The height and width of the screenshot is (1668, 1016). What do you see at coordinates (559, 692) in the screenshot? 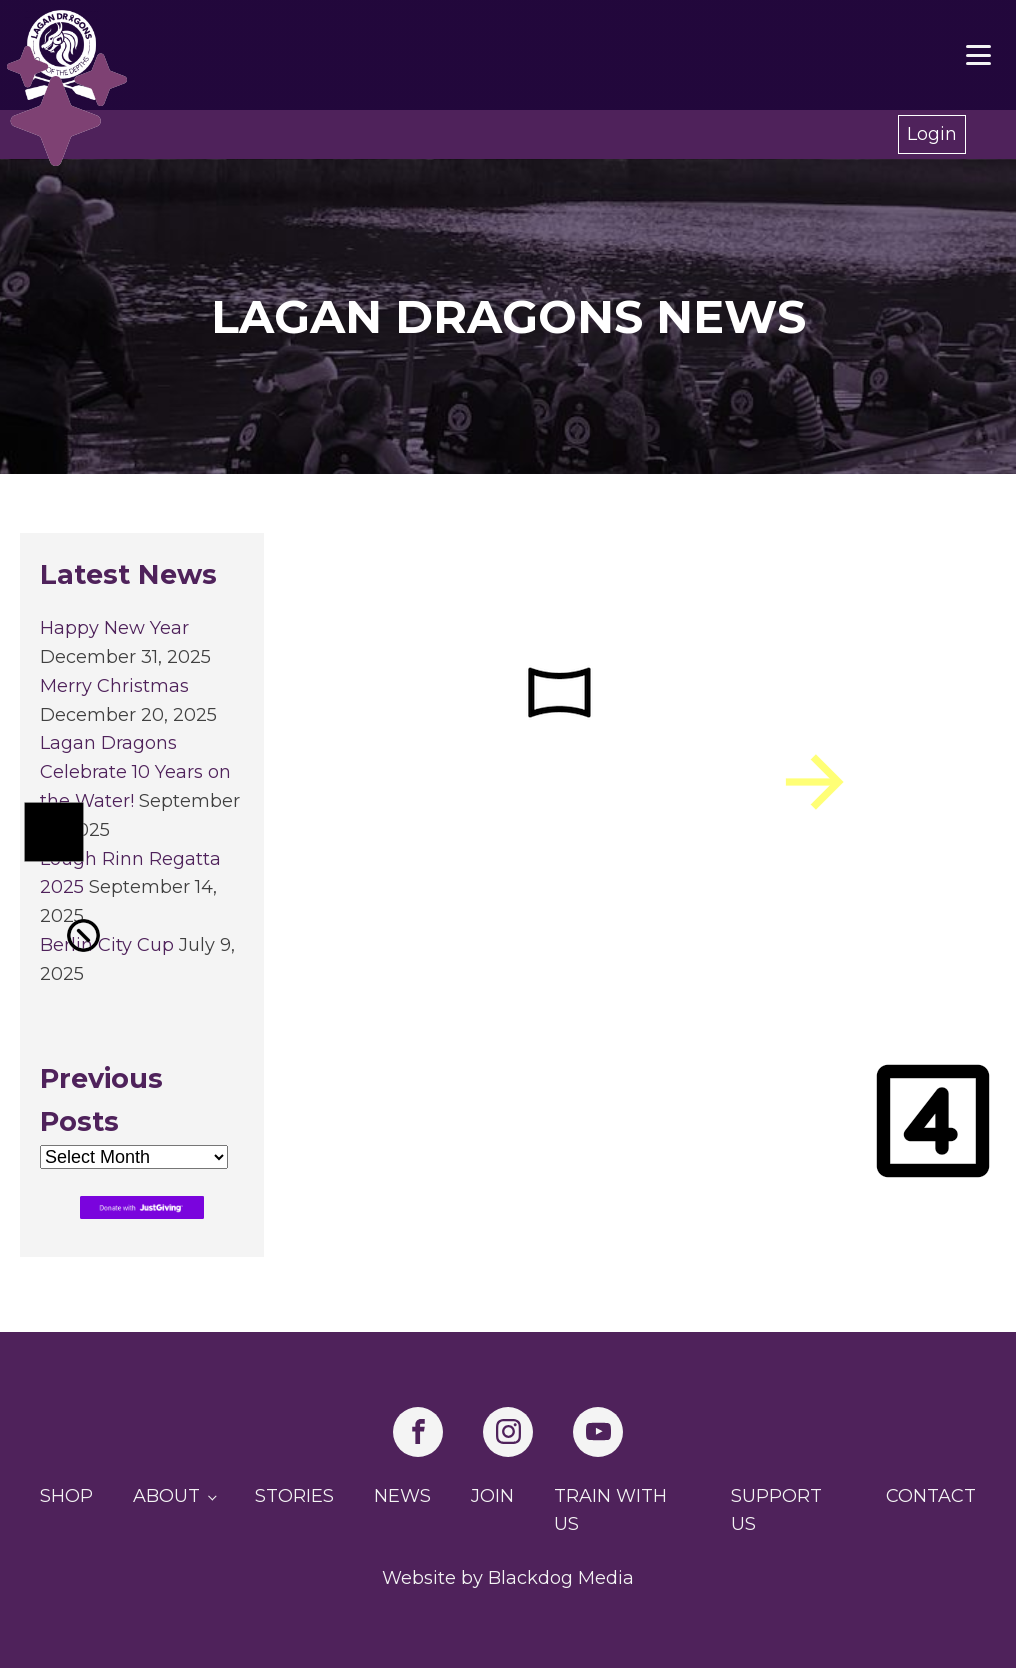
I see `switch to horizontal panorama mode` at bounding box center [559, 692].